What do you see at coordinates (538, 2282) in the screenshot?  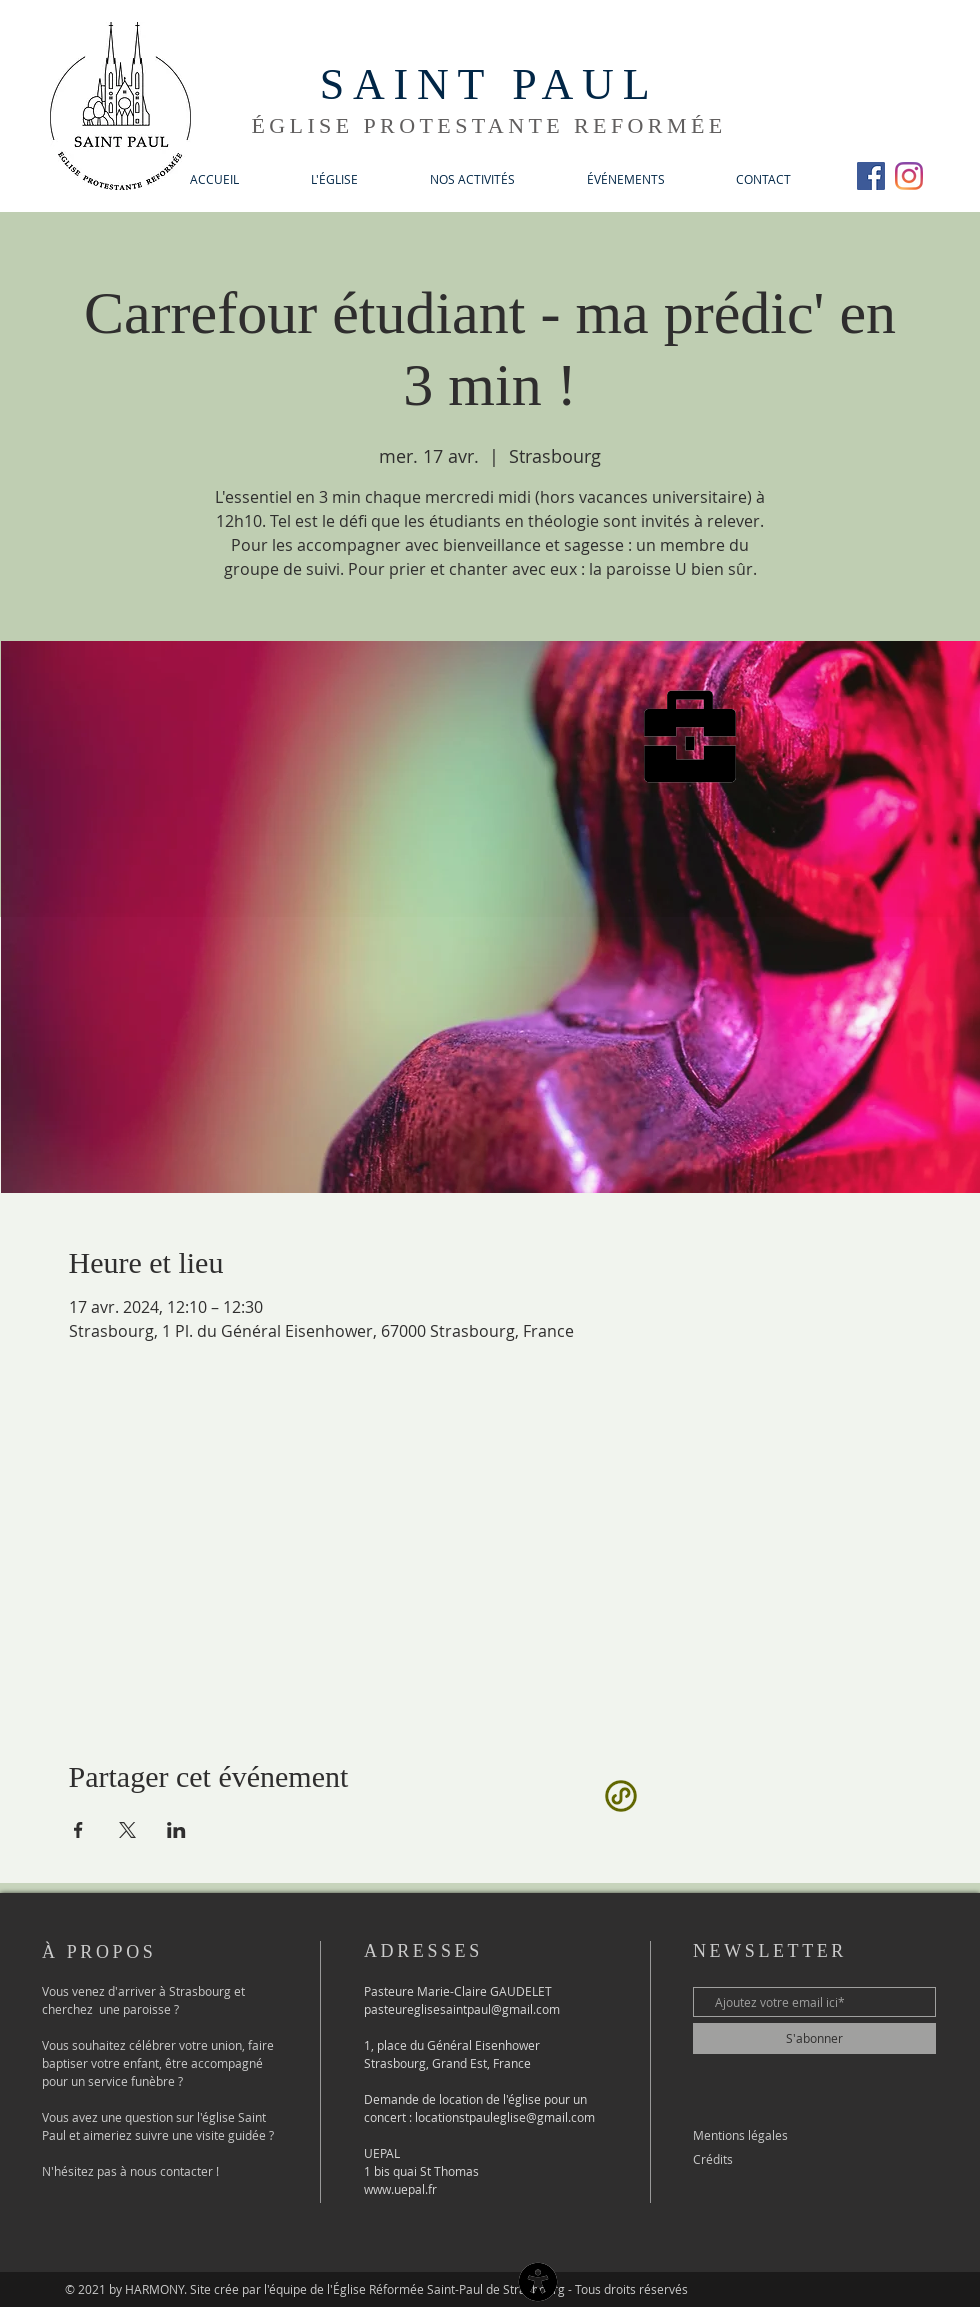 I see `enable accessibility features` at bounding box center [538, 2282].